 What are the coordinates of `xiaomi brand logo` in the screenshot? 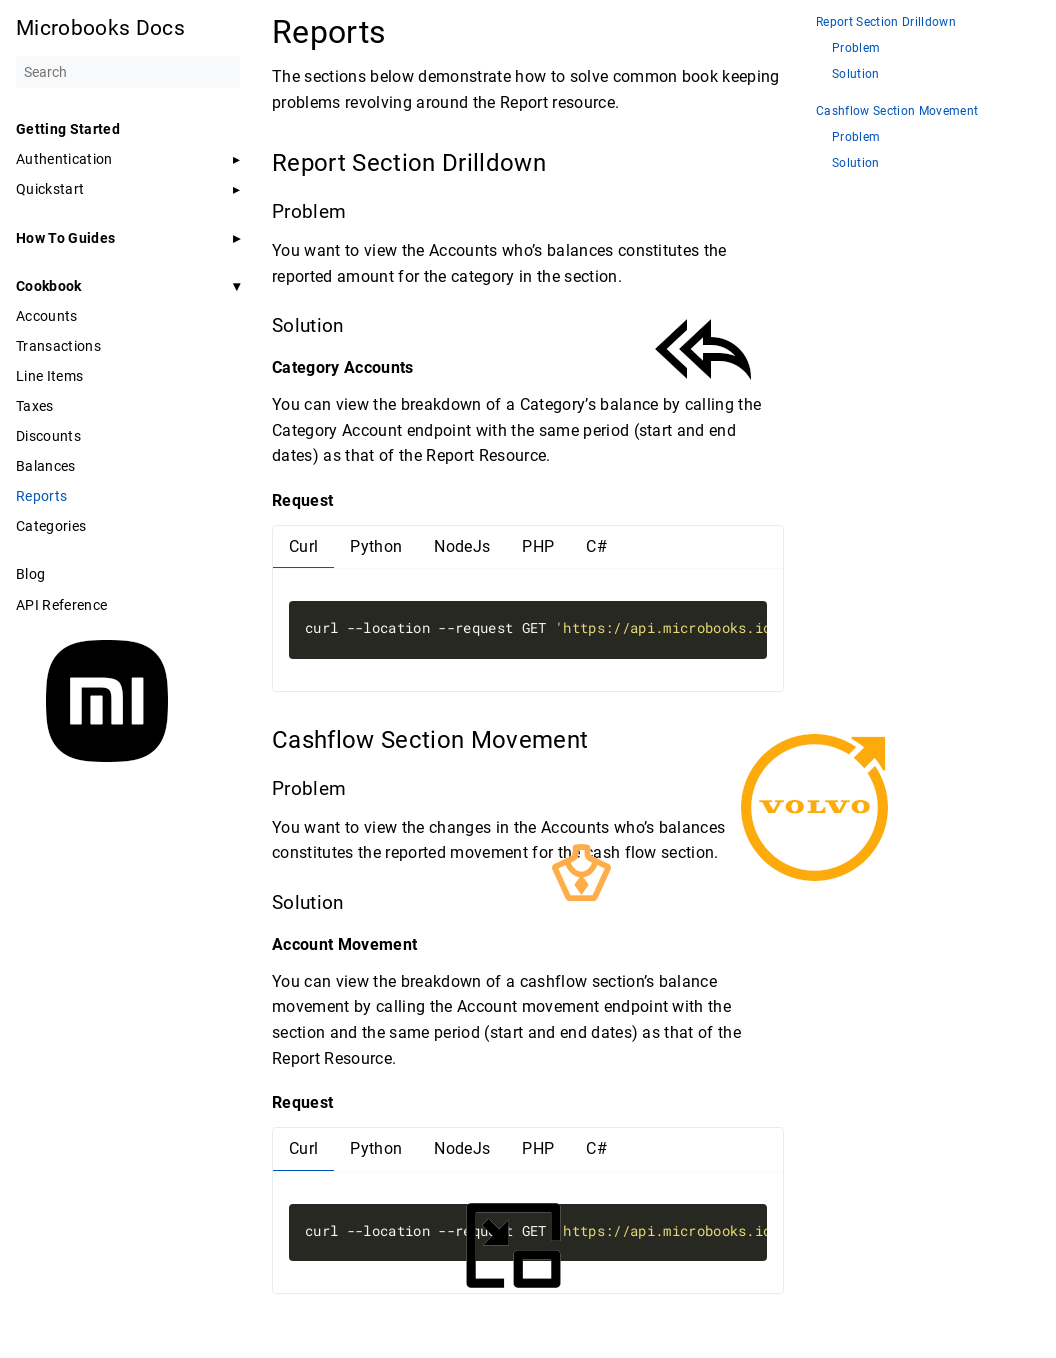 It's located at (107, 701).